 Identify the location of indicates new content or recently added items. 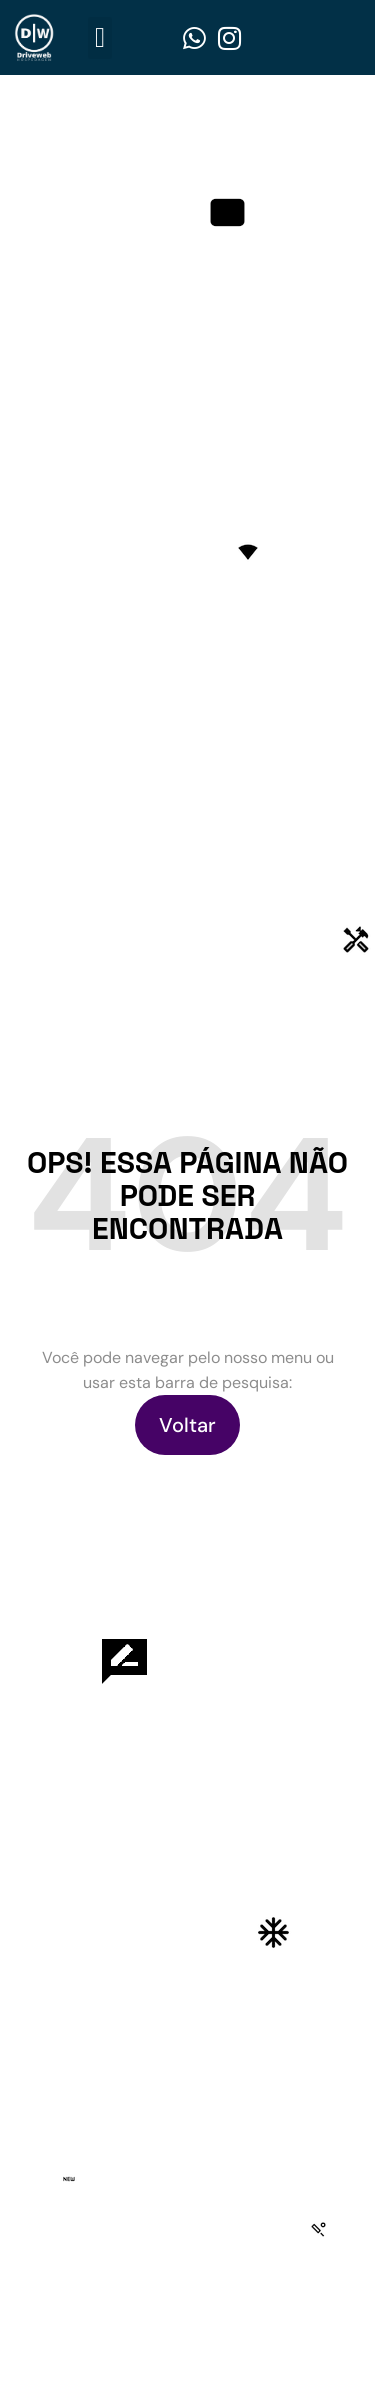
(69, 2179).